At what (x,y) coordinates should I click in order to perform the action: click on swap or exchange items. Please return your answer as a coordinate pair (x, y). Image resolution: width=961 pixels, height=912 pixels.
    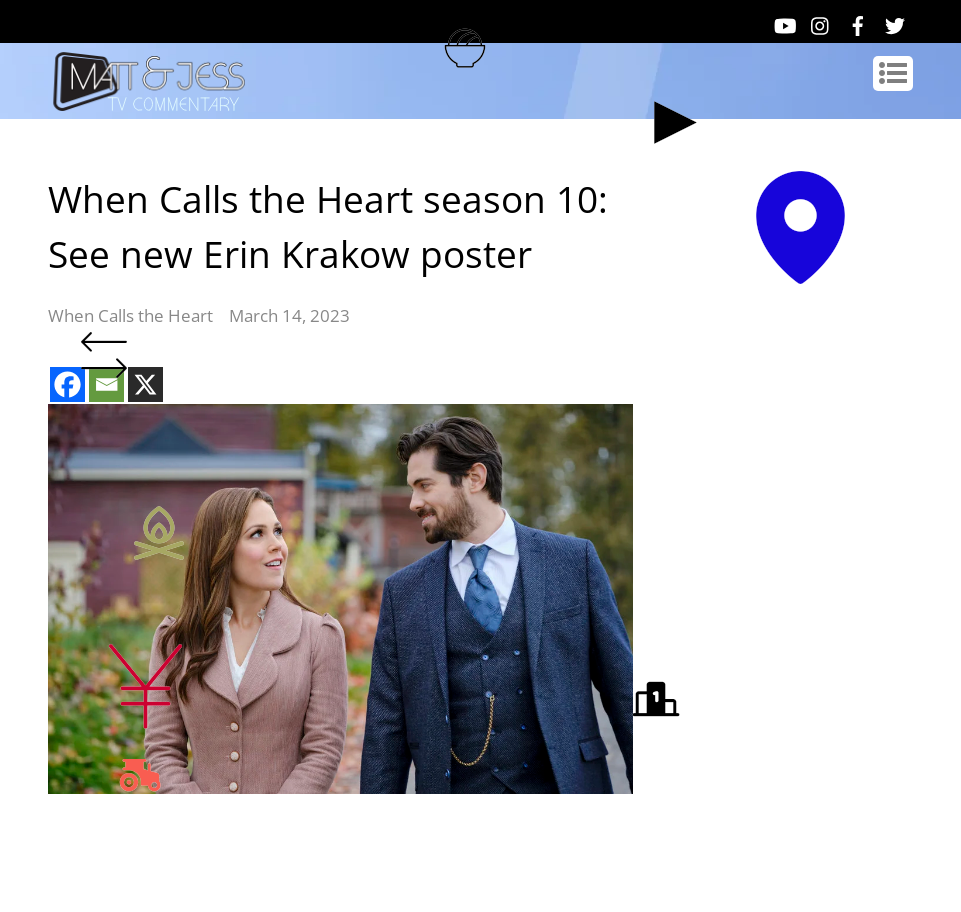
    Looking at the image, I should click on (104, 355).